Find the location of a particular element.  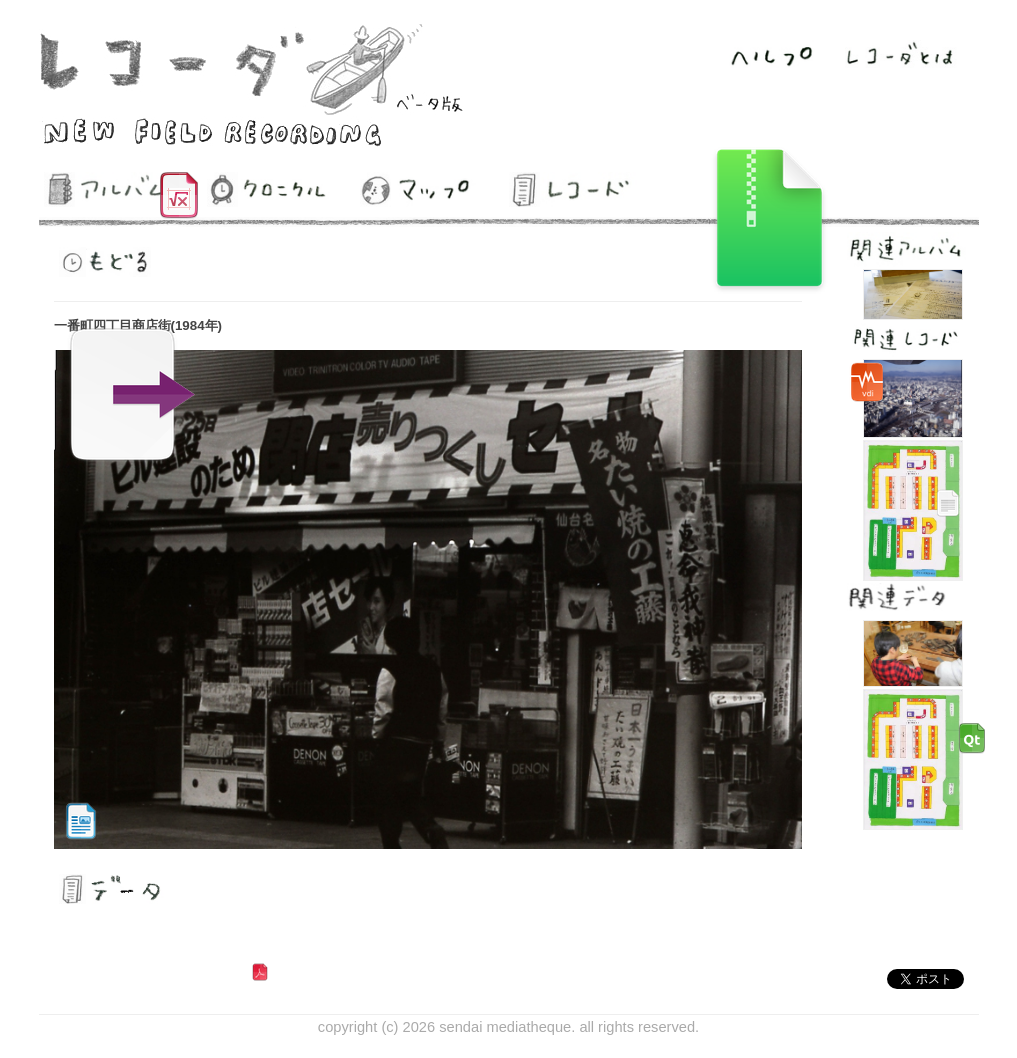

open a libreoffice writer document is located at coordinates (81, 821).